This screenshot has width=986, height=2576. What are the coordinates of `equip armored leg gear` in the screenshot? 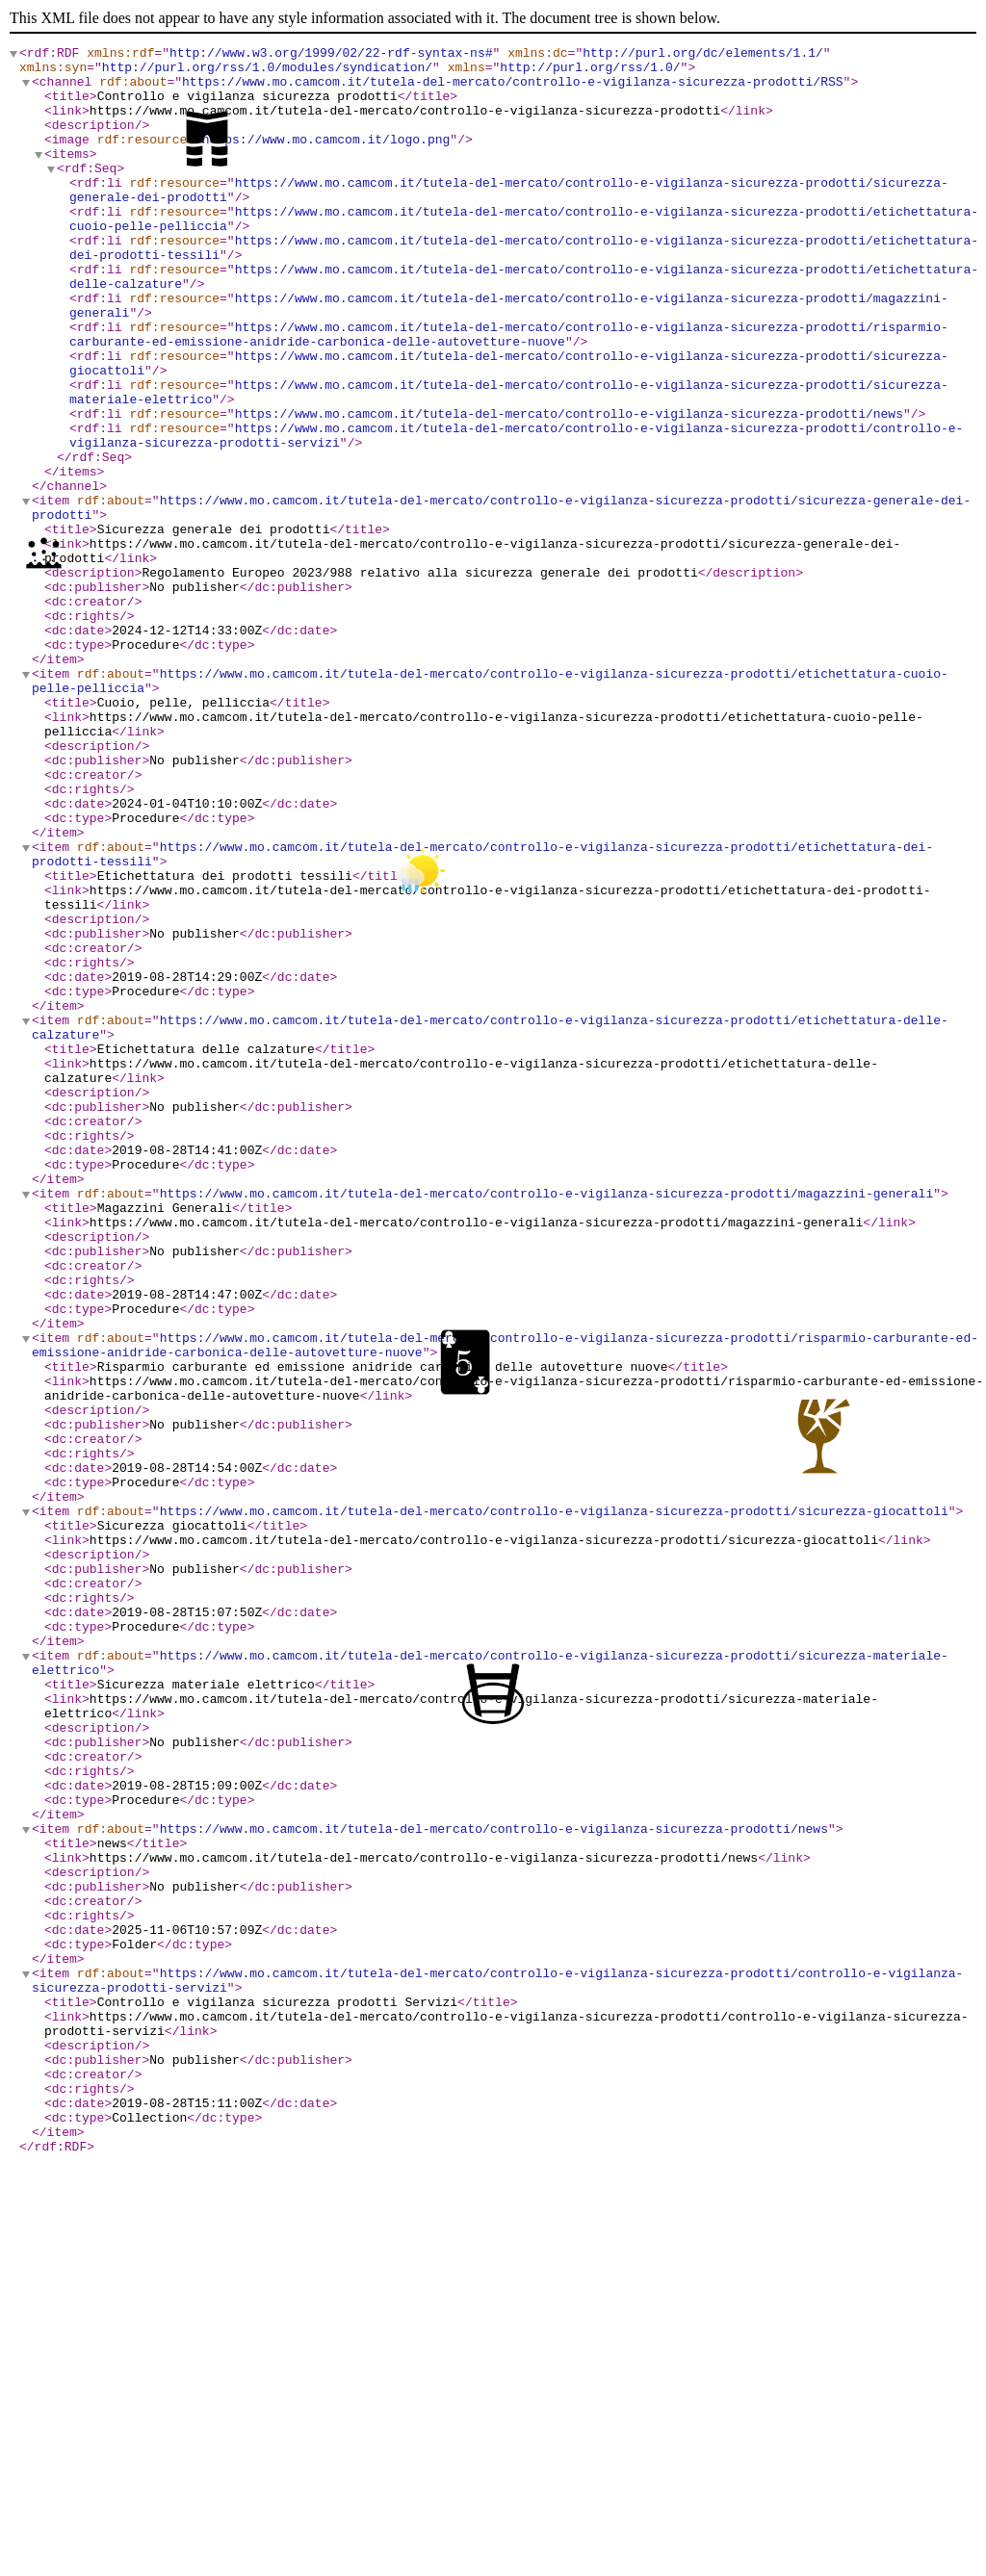 It's located at (207, 139).